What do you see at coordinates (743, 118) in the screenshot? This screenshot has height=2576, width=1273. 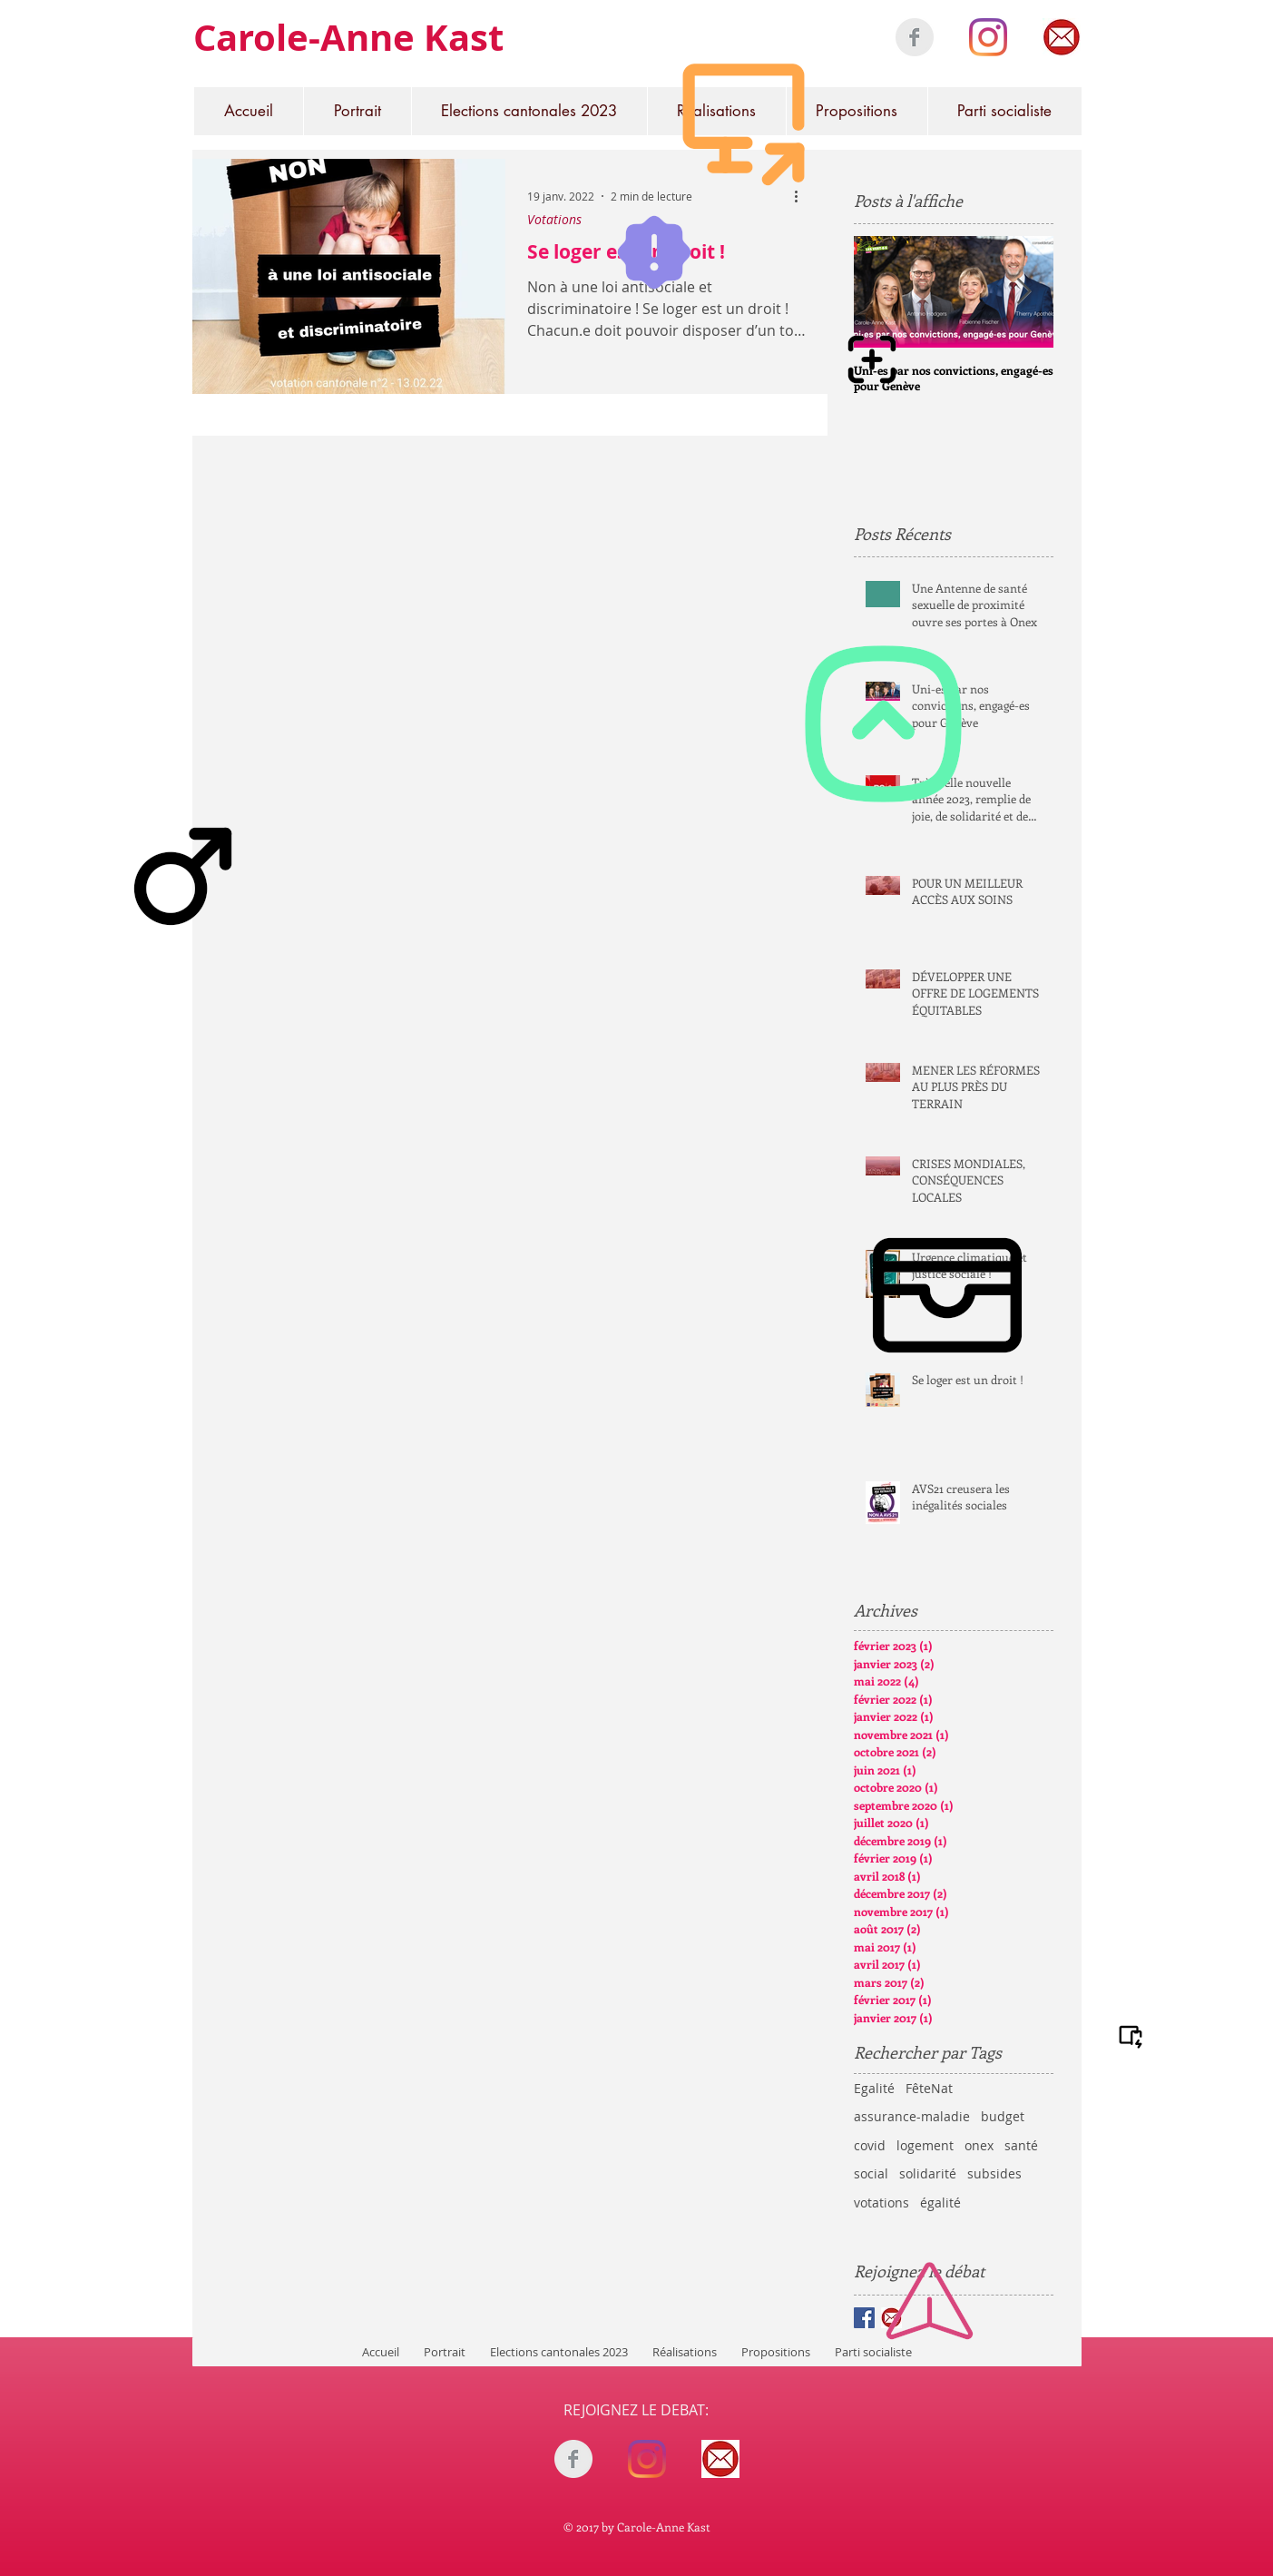 I see `share your screen with others` at bounding box center [743, 118].